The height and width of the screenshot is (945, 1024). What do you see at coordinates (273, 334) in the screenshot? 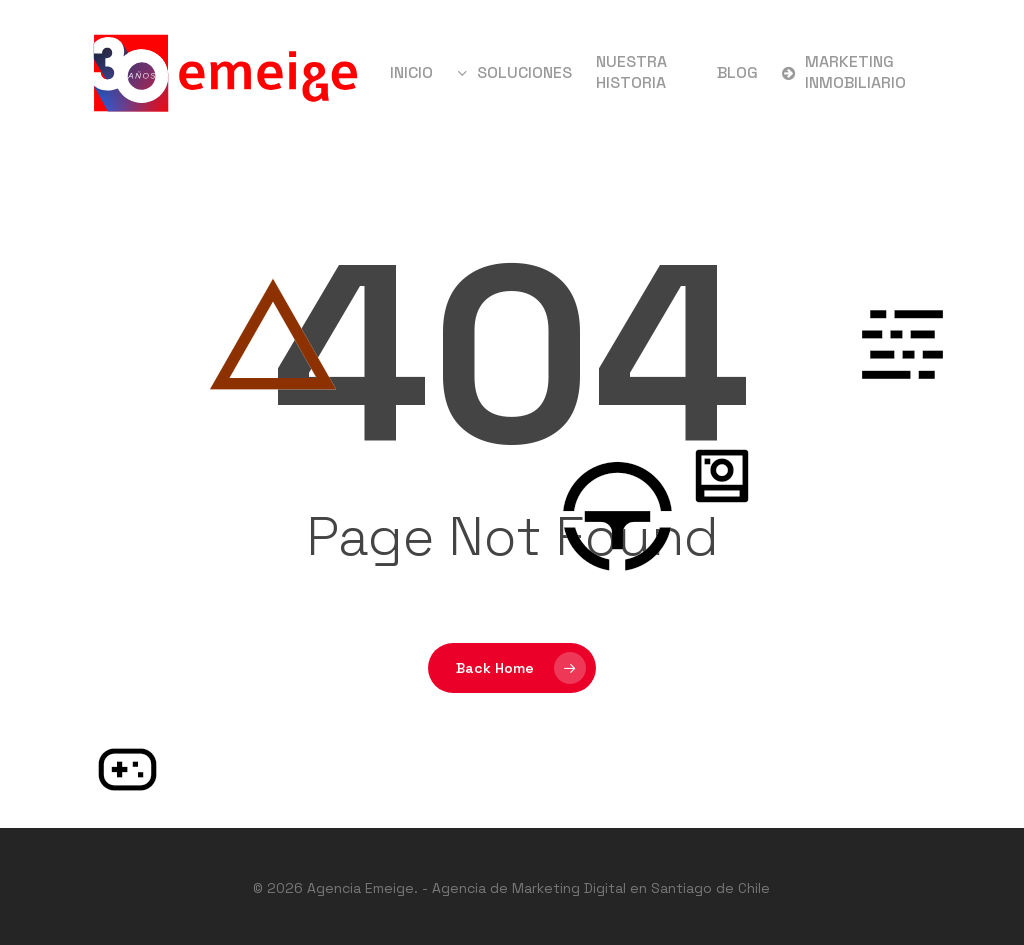
I see `vercel logo` at bounding box center [273, 334].